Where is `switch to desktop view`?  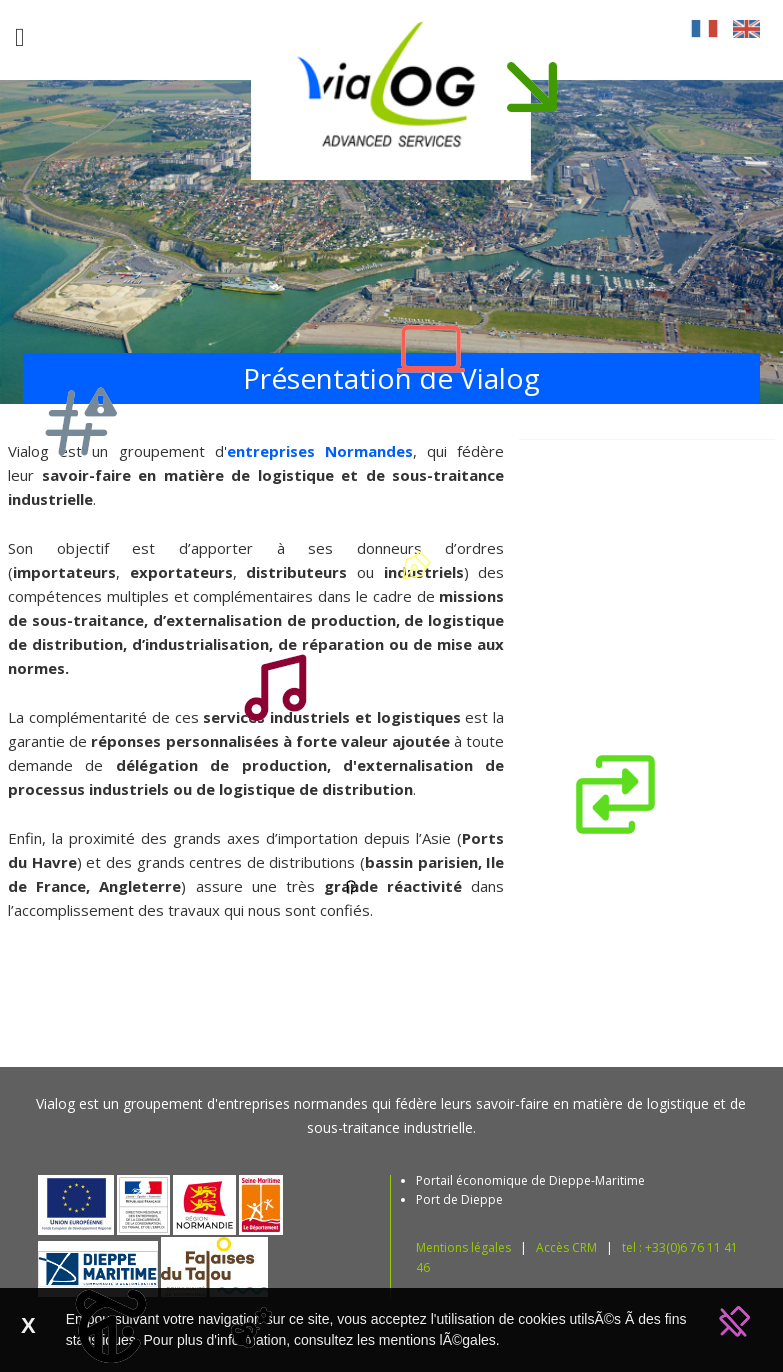 switch to desktop view is located at coordinates (431, 349).